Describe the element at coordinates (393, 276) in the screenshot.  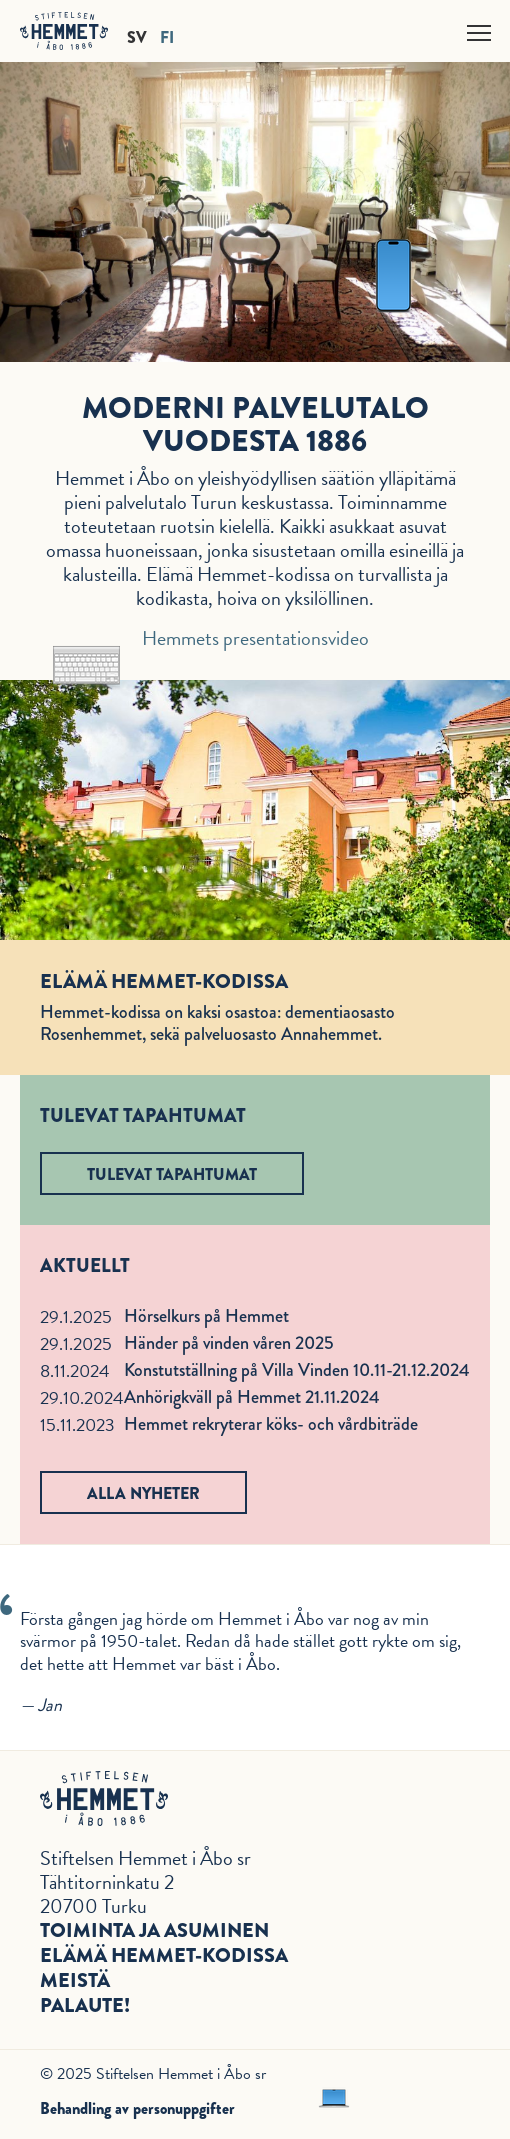
I see `indicates a connected iPhone device` at that location.